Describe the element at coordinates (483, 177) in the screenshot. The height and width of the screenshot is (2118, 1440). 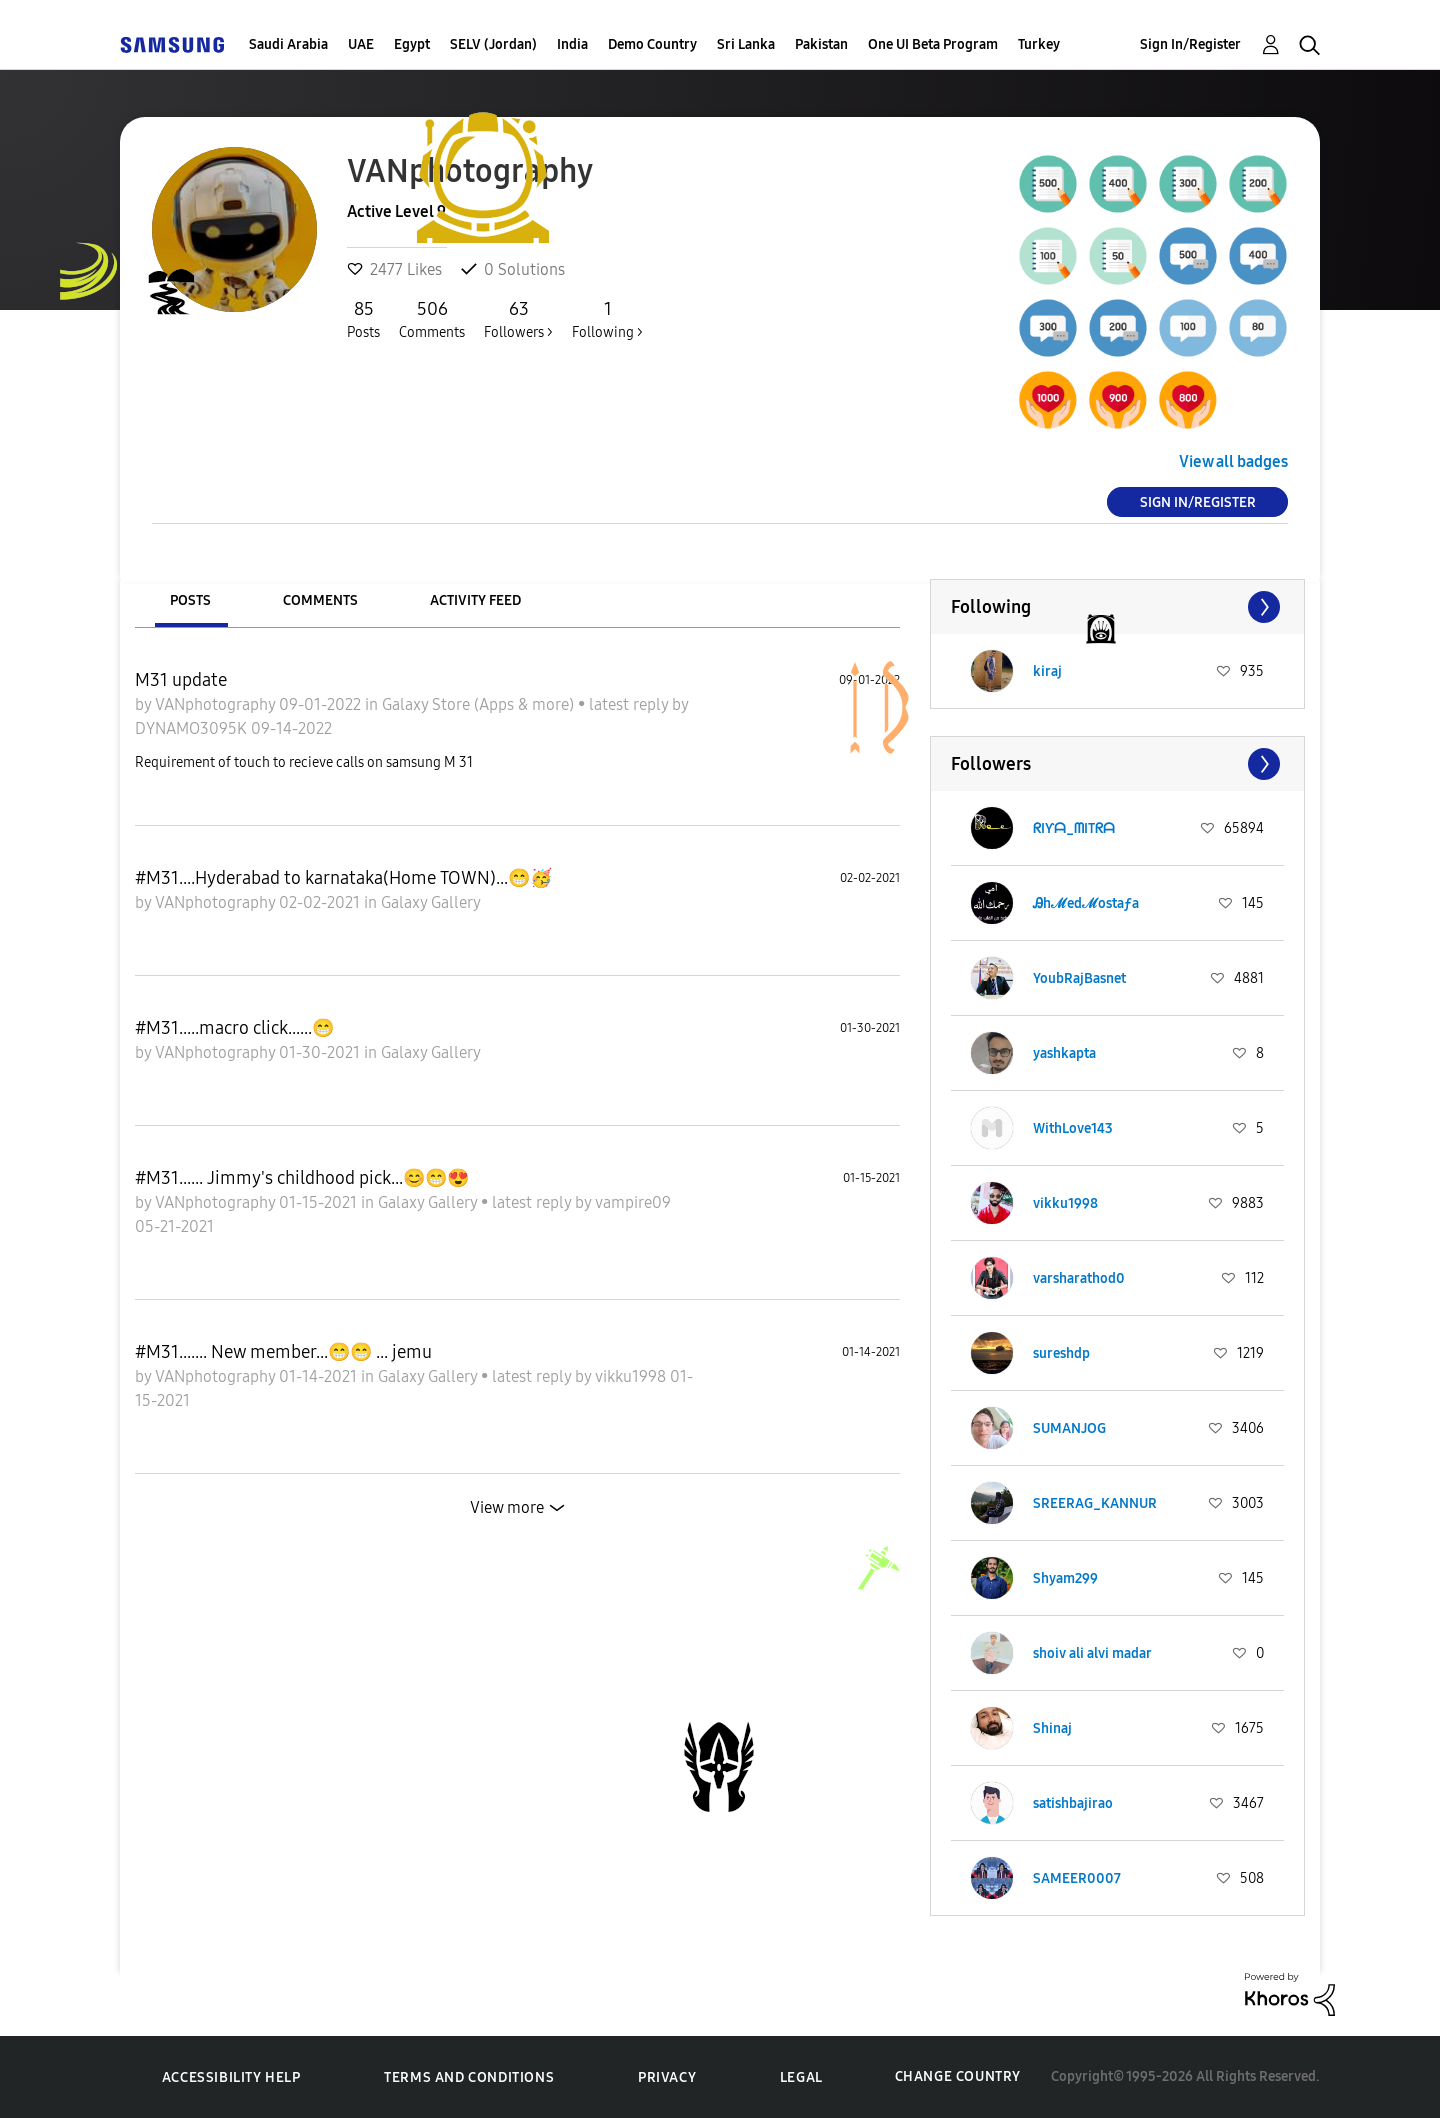
I see `access space or astronaut-themed content` at that location.